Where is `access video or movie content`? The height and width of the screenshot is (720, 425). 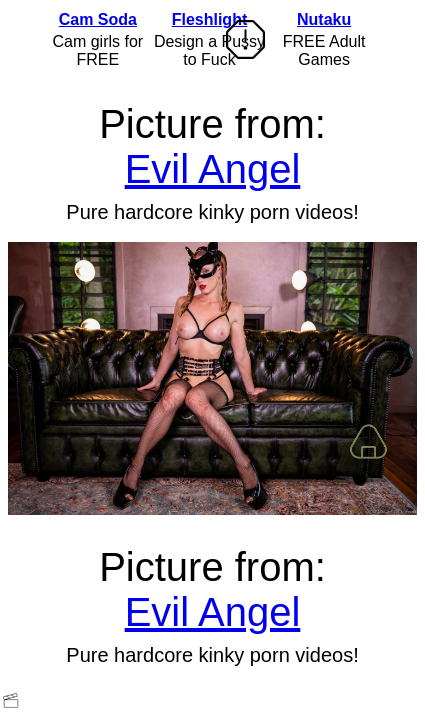
access video or movie content is located at coordinates (11, 701).